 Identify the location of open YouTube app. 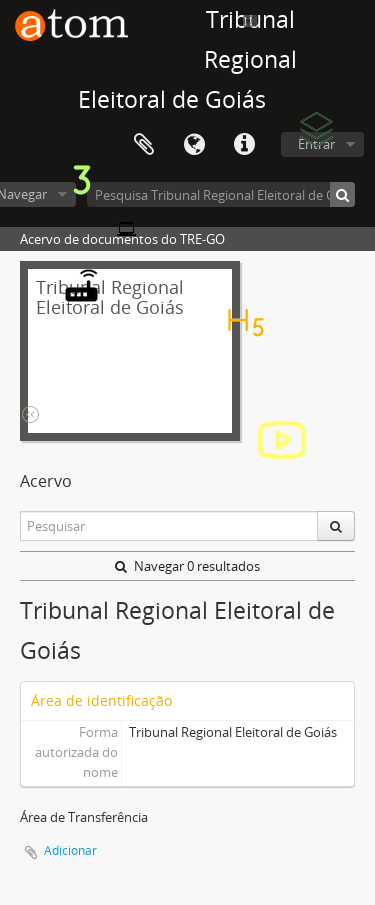
(282, 440).